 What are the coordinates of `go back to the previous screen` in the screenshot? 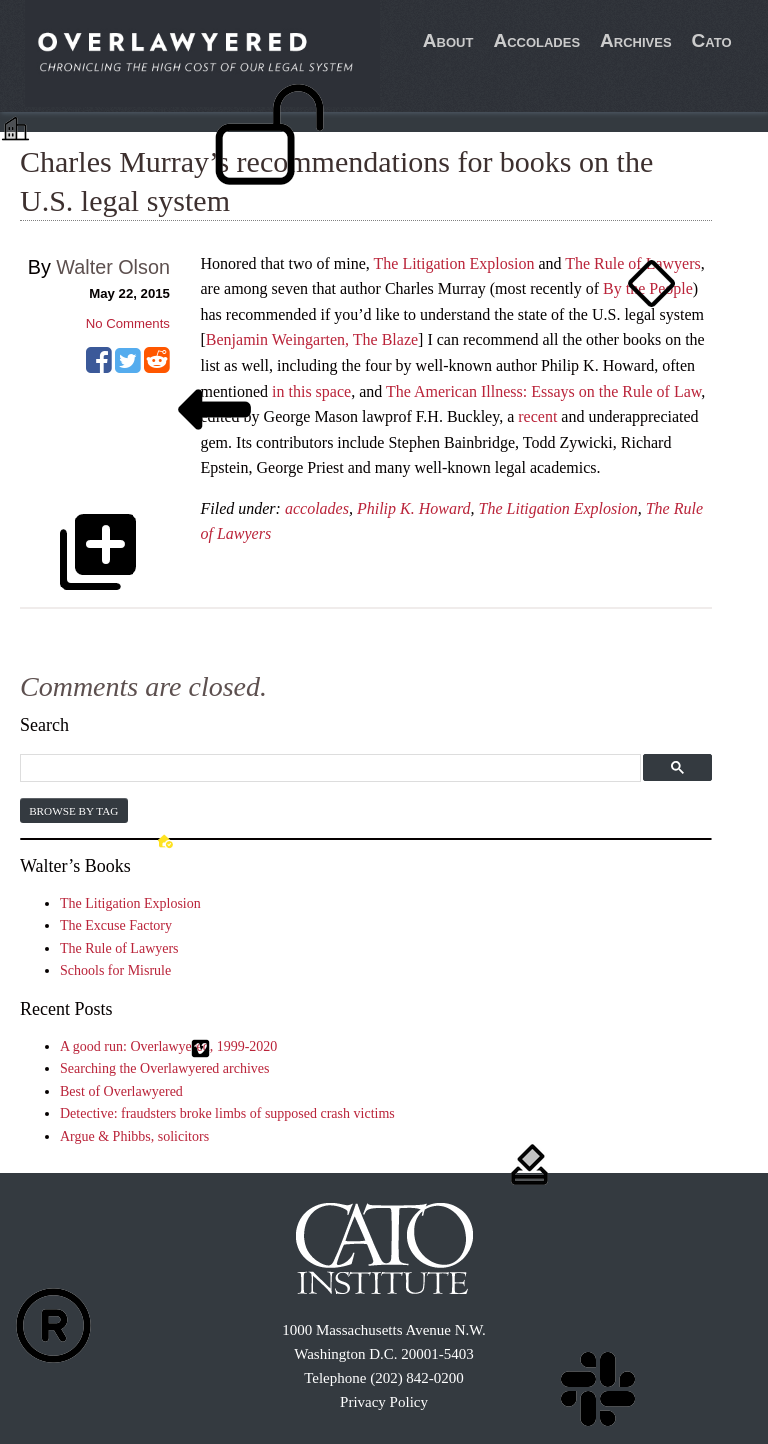 It's located at (214, 409).